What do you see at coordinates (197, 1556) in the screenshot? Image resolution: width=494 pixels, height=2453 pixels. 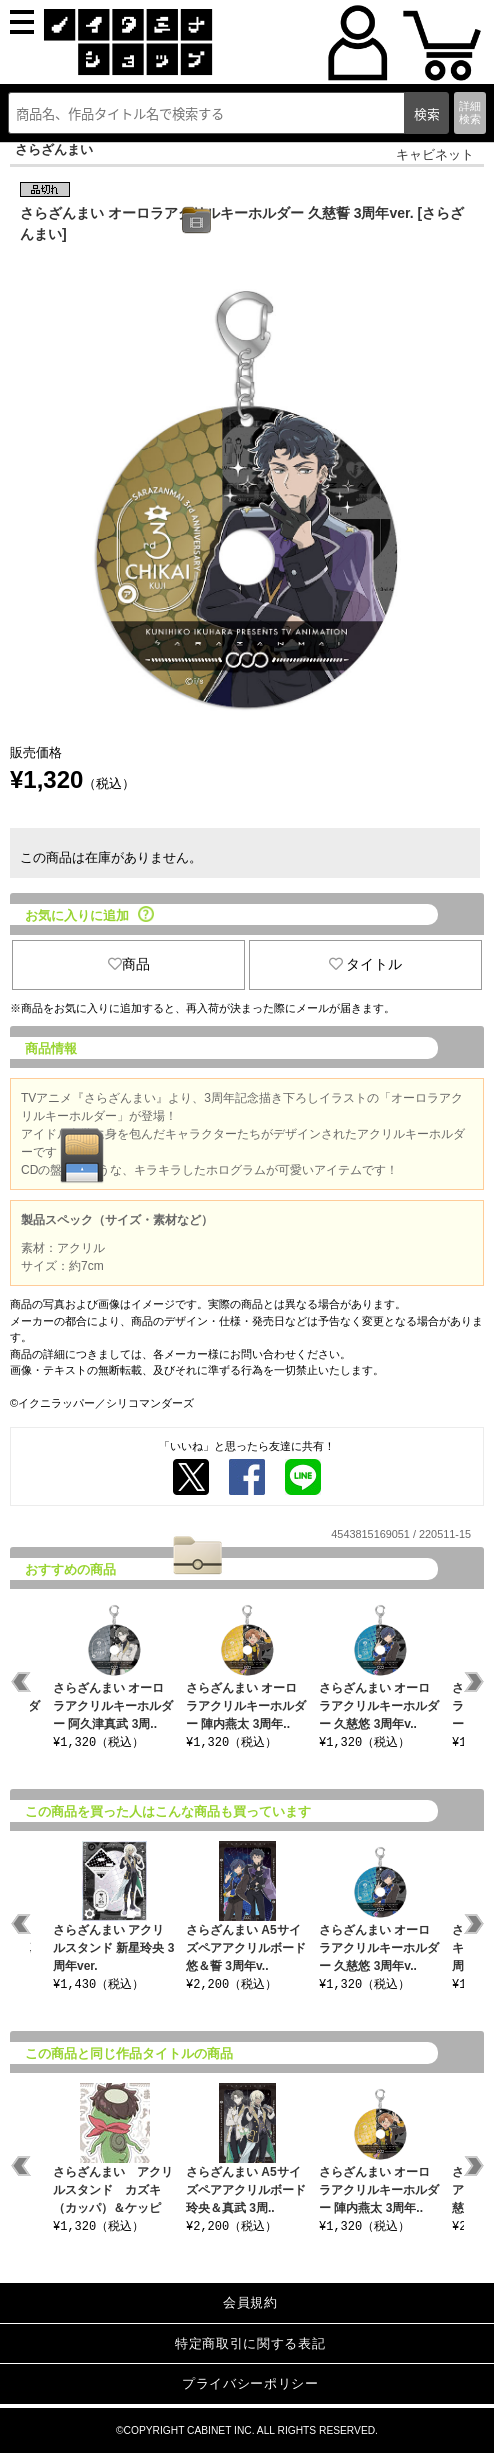 I see `folder containing pokémon game files or assets` at bounding box center [197, 1556].